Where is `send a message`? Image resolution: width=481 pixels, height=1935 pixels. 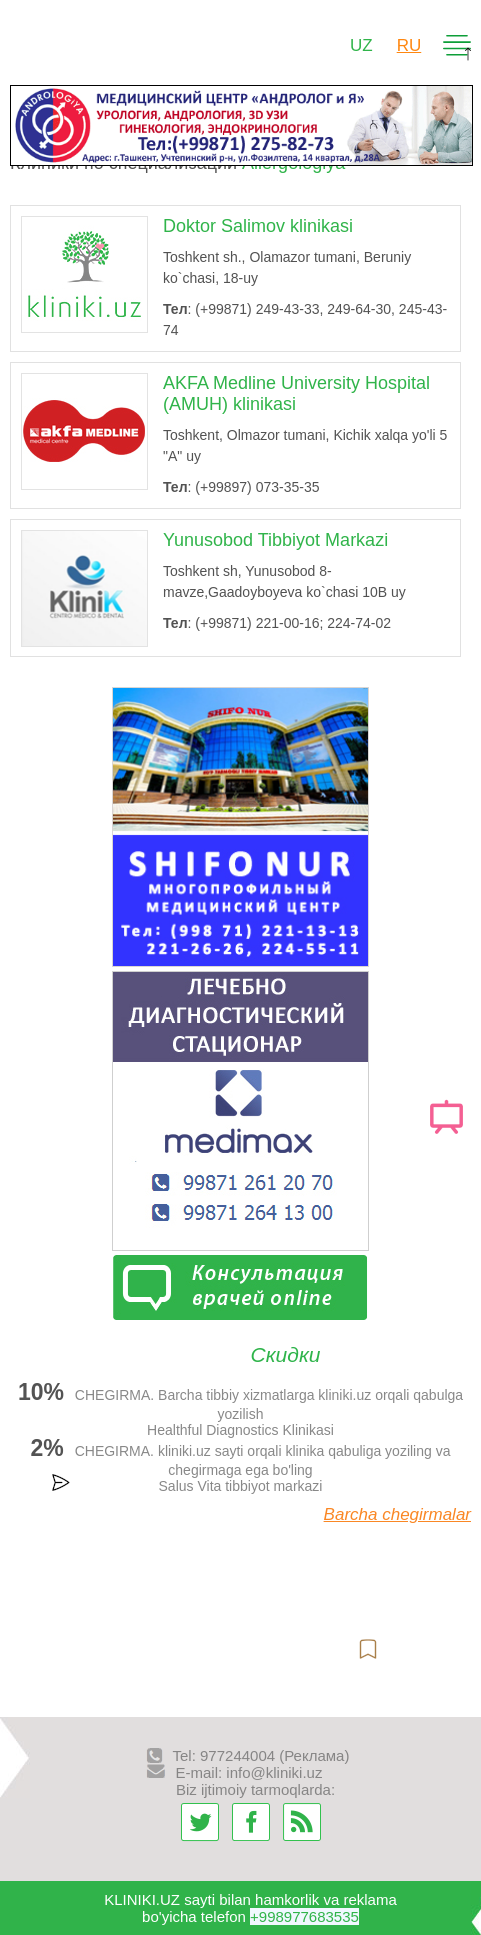 send a message is located at coordinates (60, 1482).